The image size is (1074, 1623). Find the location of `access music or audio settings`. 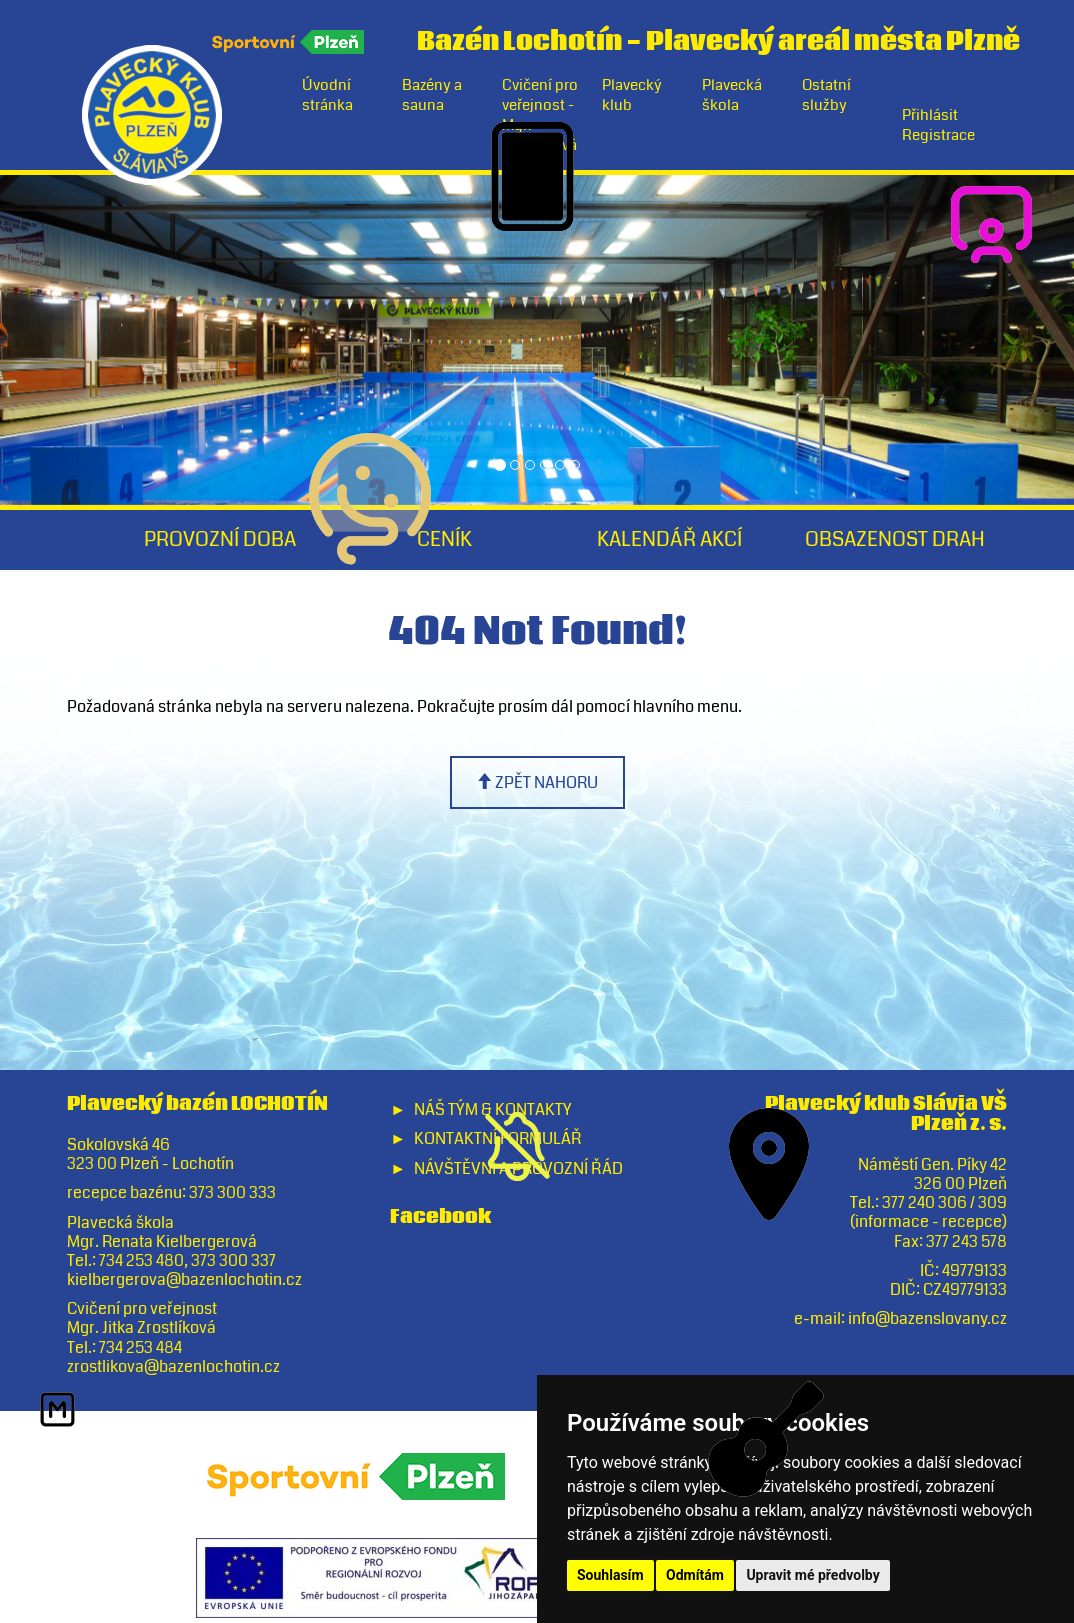

access music or audio settings is located at coordinates (766, 1439).